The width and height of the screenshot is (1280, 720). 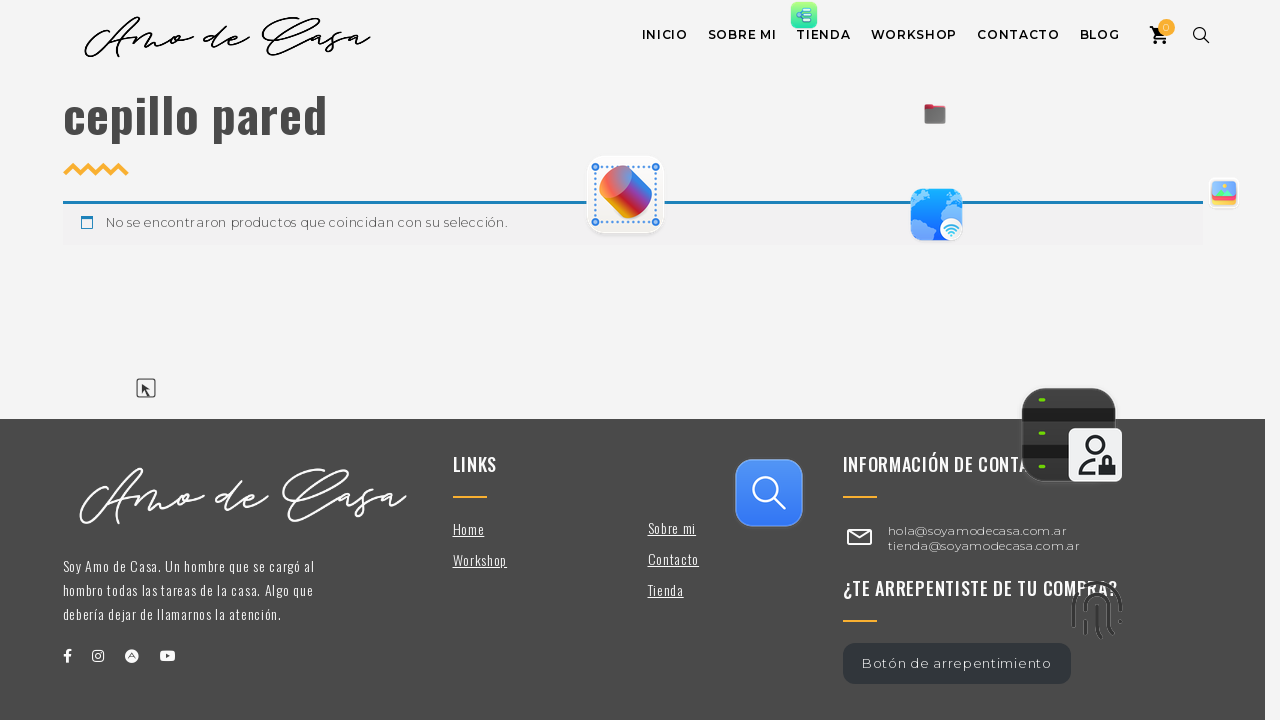 I want to click on open labyrinth mind-mapping app, so click(x=804, y=15).